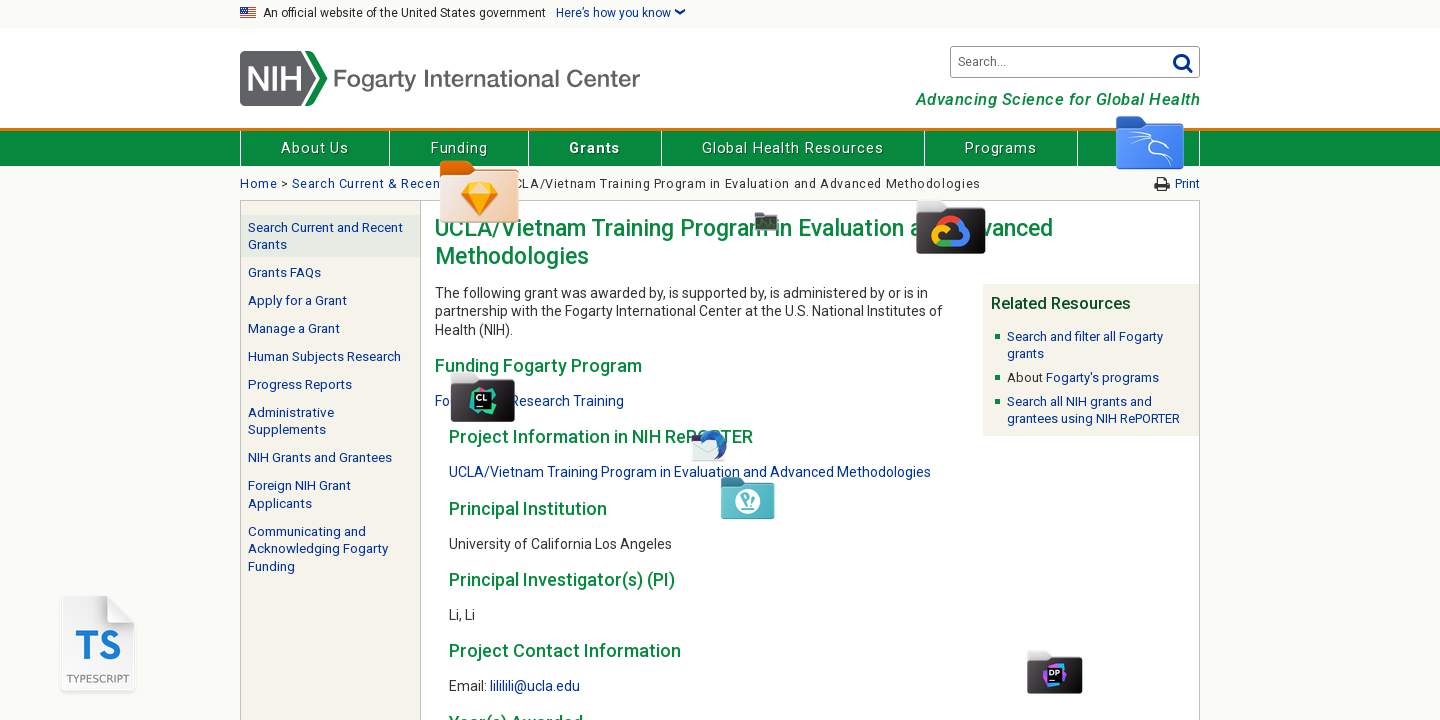 This screenshot has width=1440, height=720. I want to click on open folder containing JetBrains dotPeek projects, so click(1054, 673).